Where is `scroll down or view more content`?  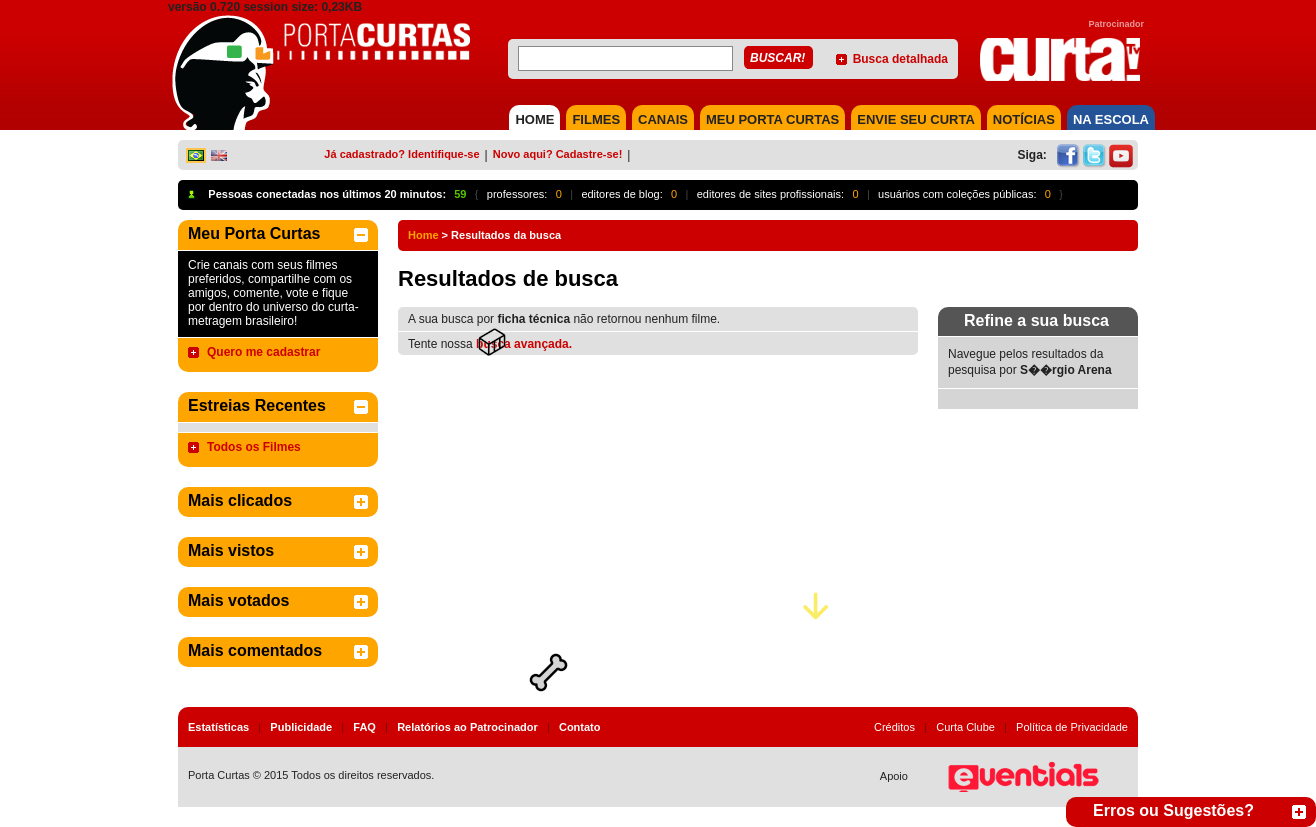
scroll down or view more content is located at coordinates (815, 605).